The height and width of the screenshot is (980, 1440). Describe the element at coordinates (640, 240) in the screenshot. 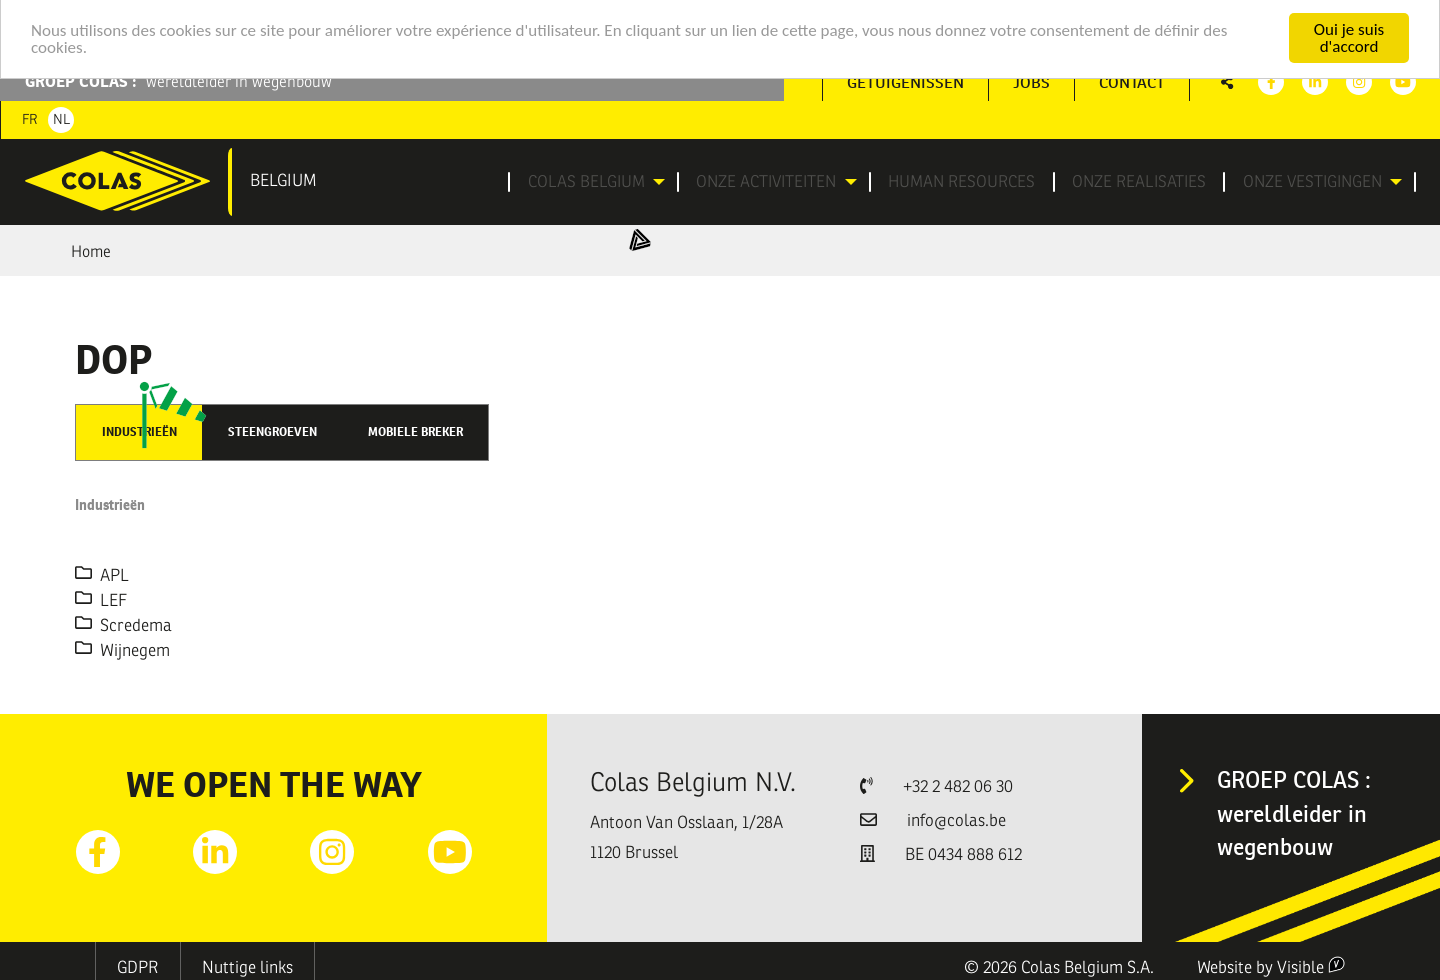

I see `indicates an impossible object or paradox concept` at that location.